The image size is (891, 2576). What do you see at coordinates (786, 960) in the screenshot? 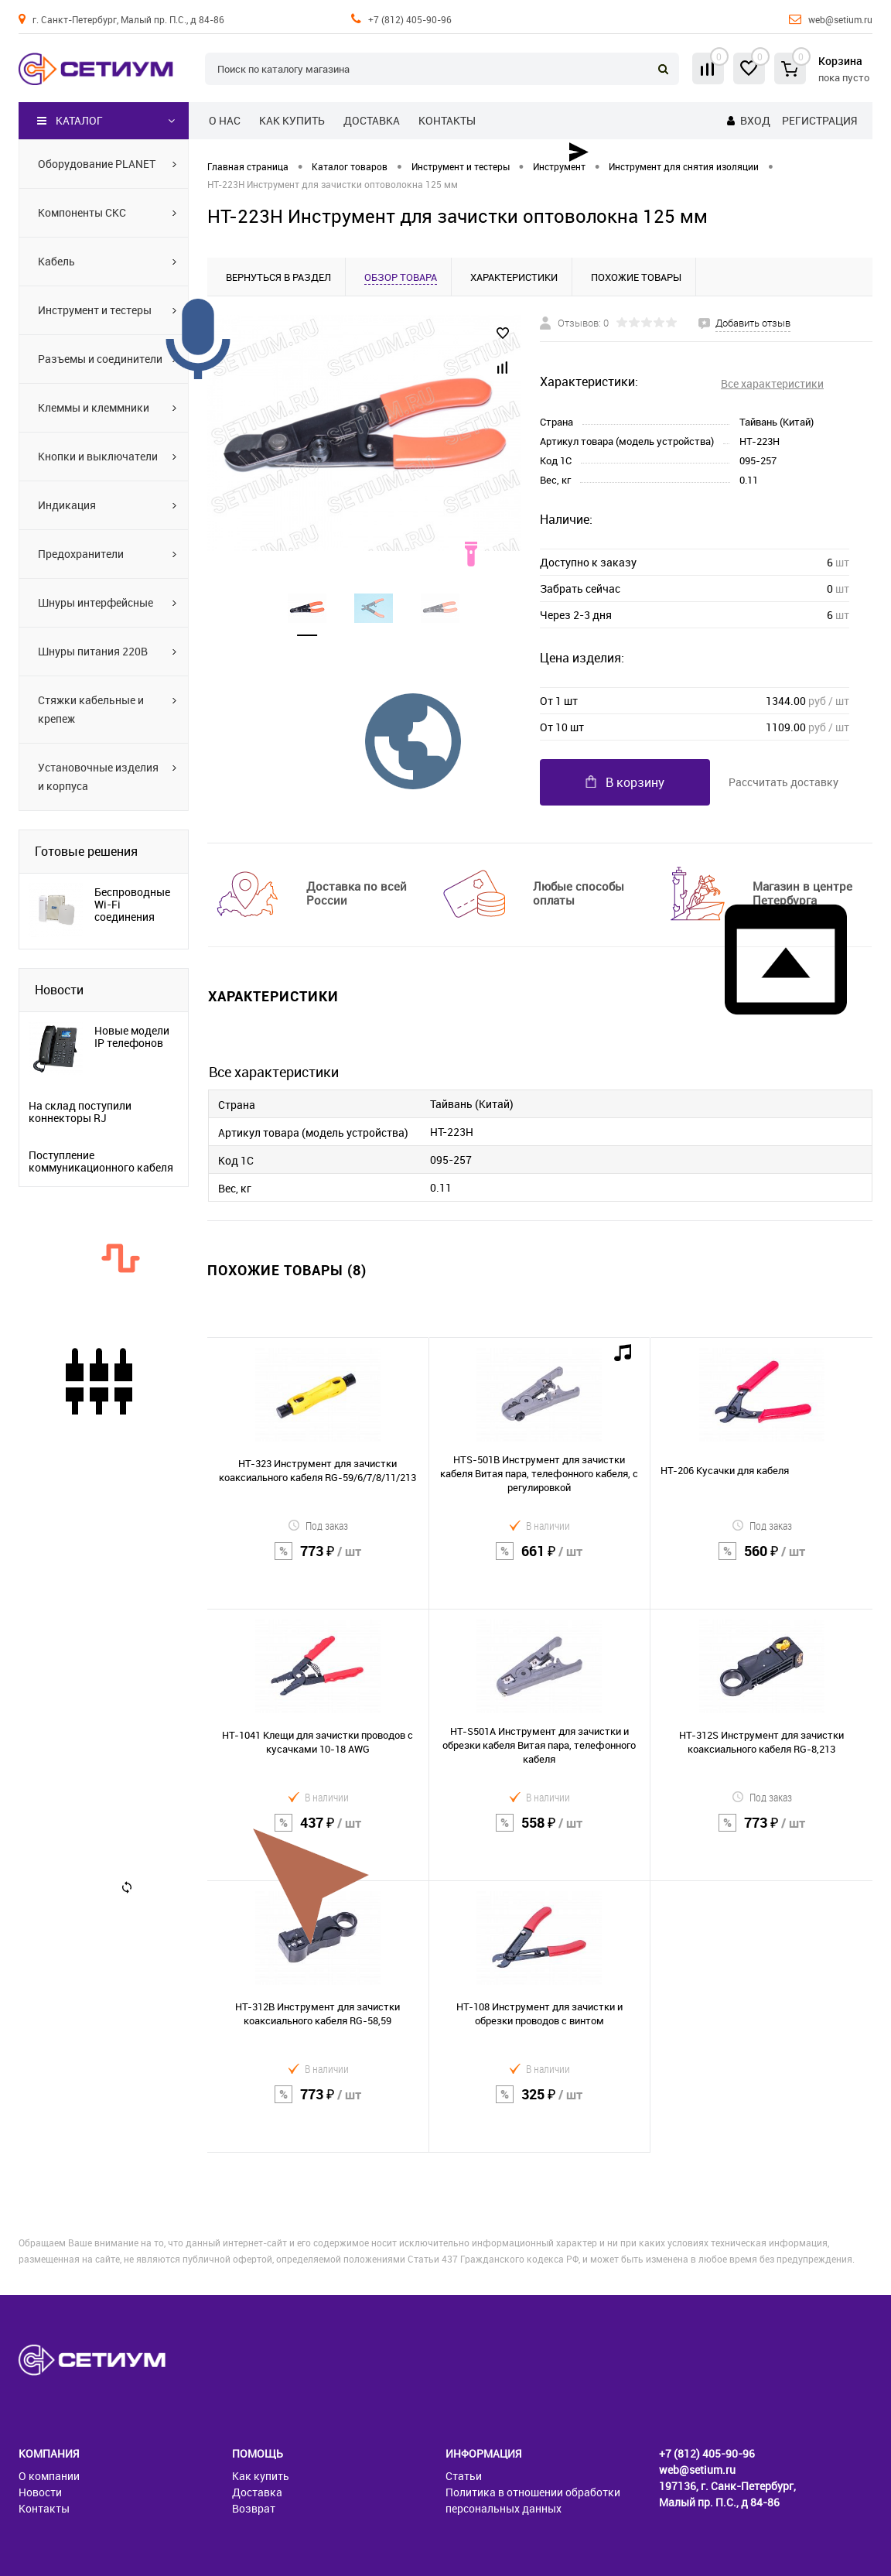
I see `maximize or expand the current window` at bounding box center [786, 960].